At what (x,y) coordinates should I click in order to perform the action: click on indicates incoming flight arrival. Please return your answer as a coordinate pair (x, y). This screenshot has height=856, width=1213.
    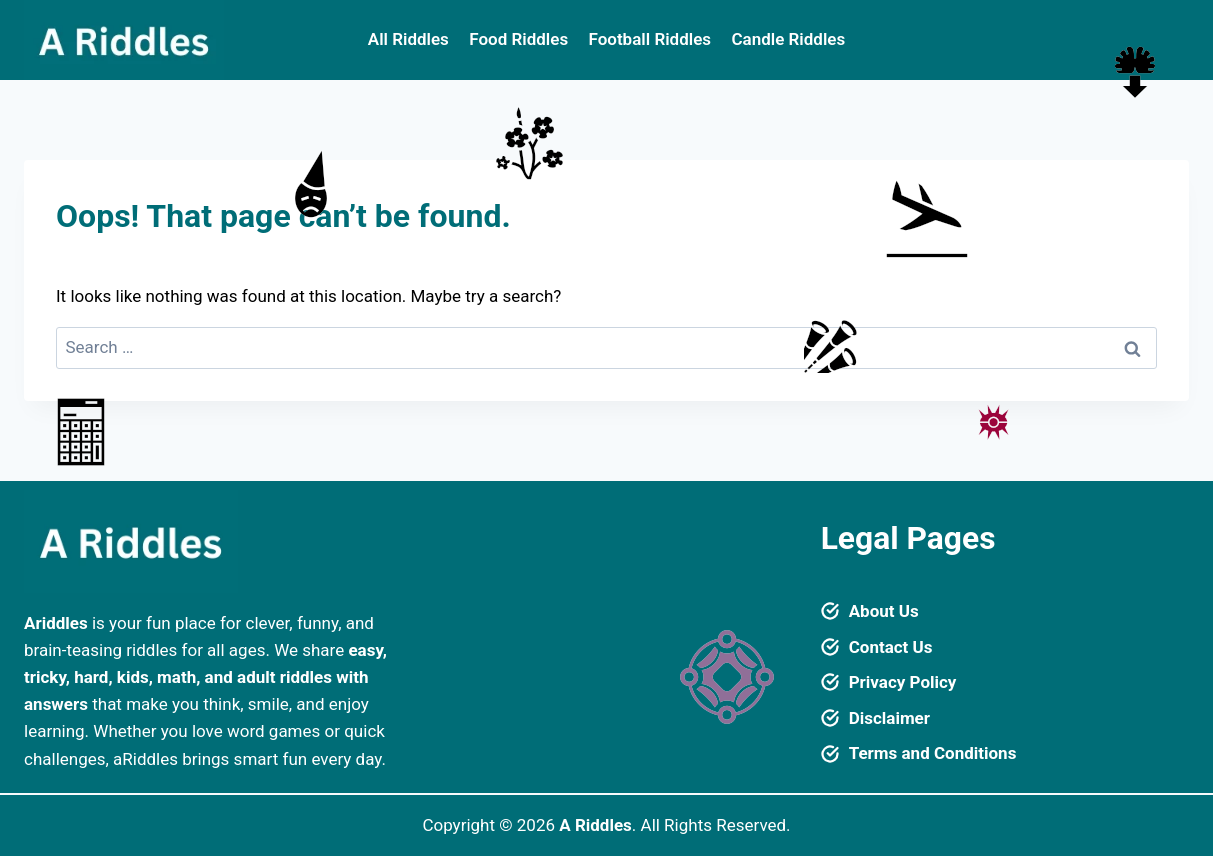
    Looking at the image, I should click on (927, 221).